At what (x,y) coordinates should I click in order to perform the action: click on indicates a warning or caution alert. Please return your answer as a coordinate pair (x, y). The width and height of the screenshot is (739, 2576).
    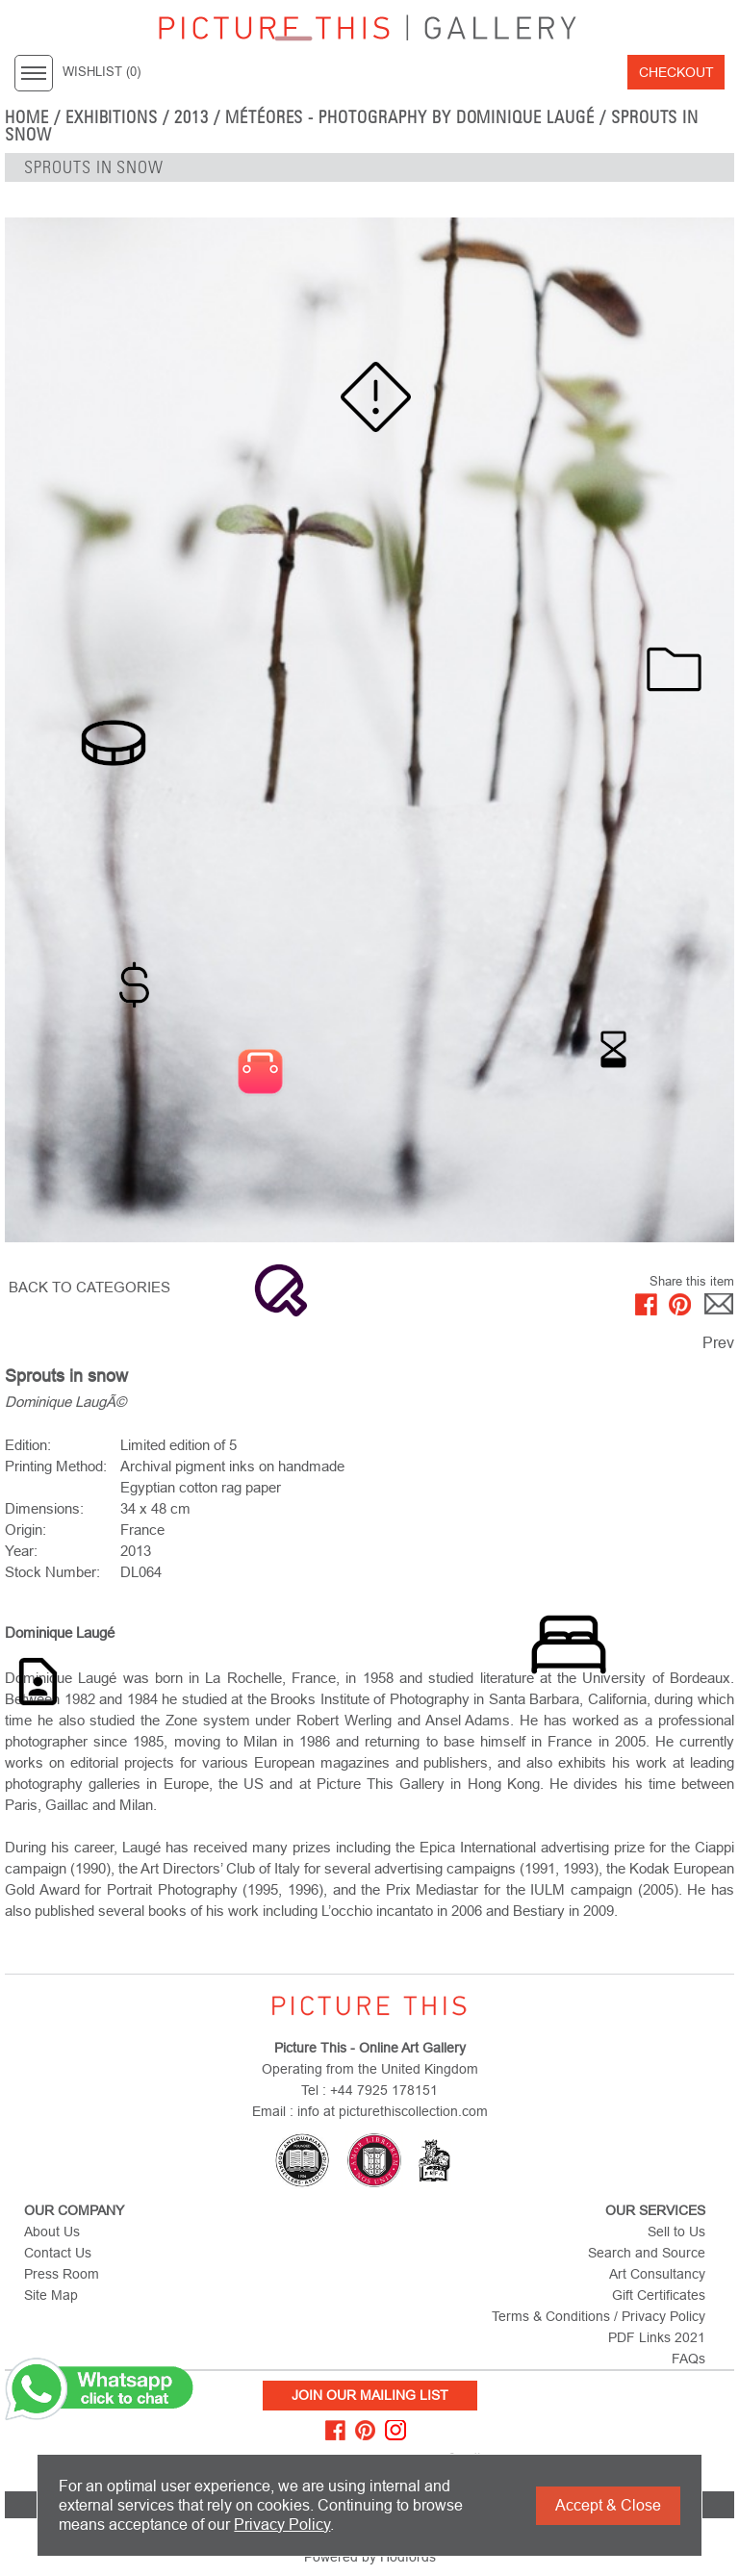
    Looking at the image, I should click on (375, 396).